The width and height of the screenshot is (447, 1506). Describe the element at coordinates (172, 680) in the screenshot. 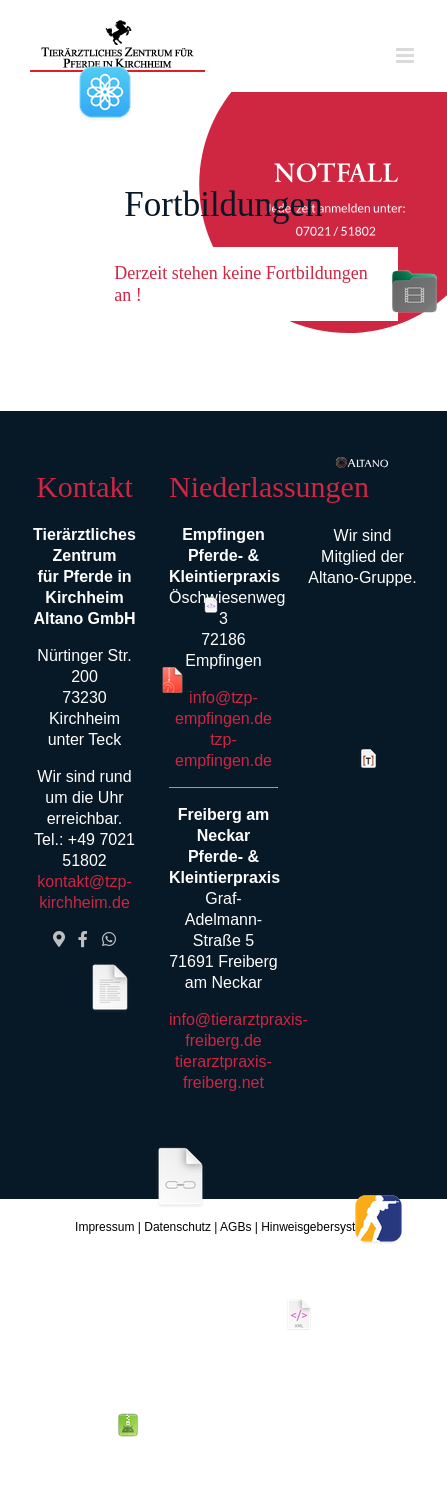

I see `an rpm package file for linux software installation` at that location.